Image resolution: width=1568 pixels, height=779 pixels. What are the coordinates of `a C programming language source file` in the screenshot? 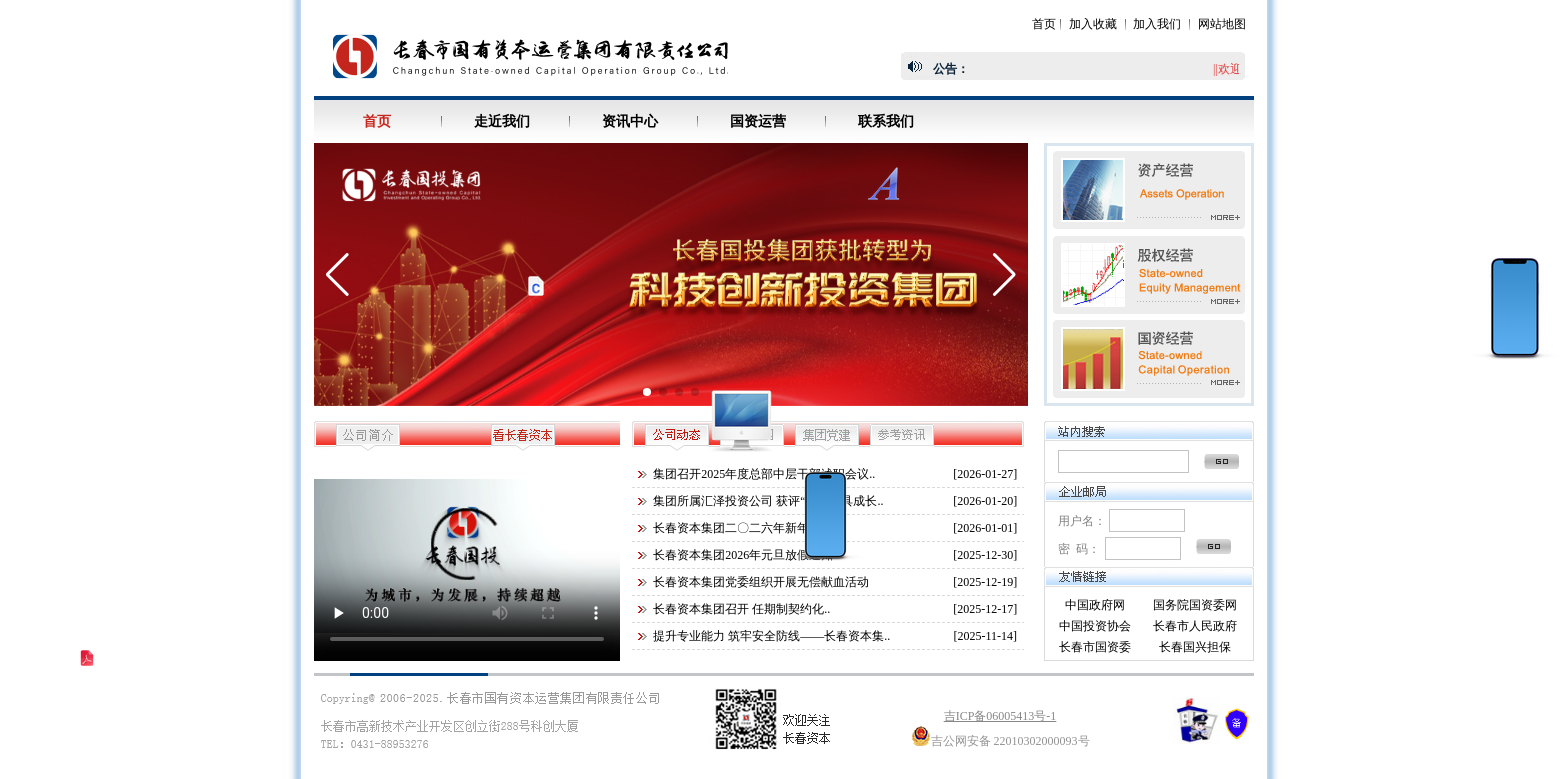 It's located at (536, 286).